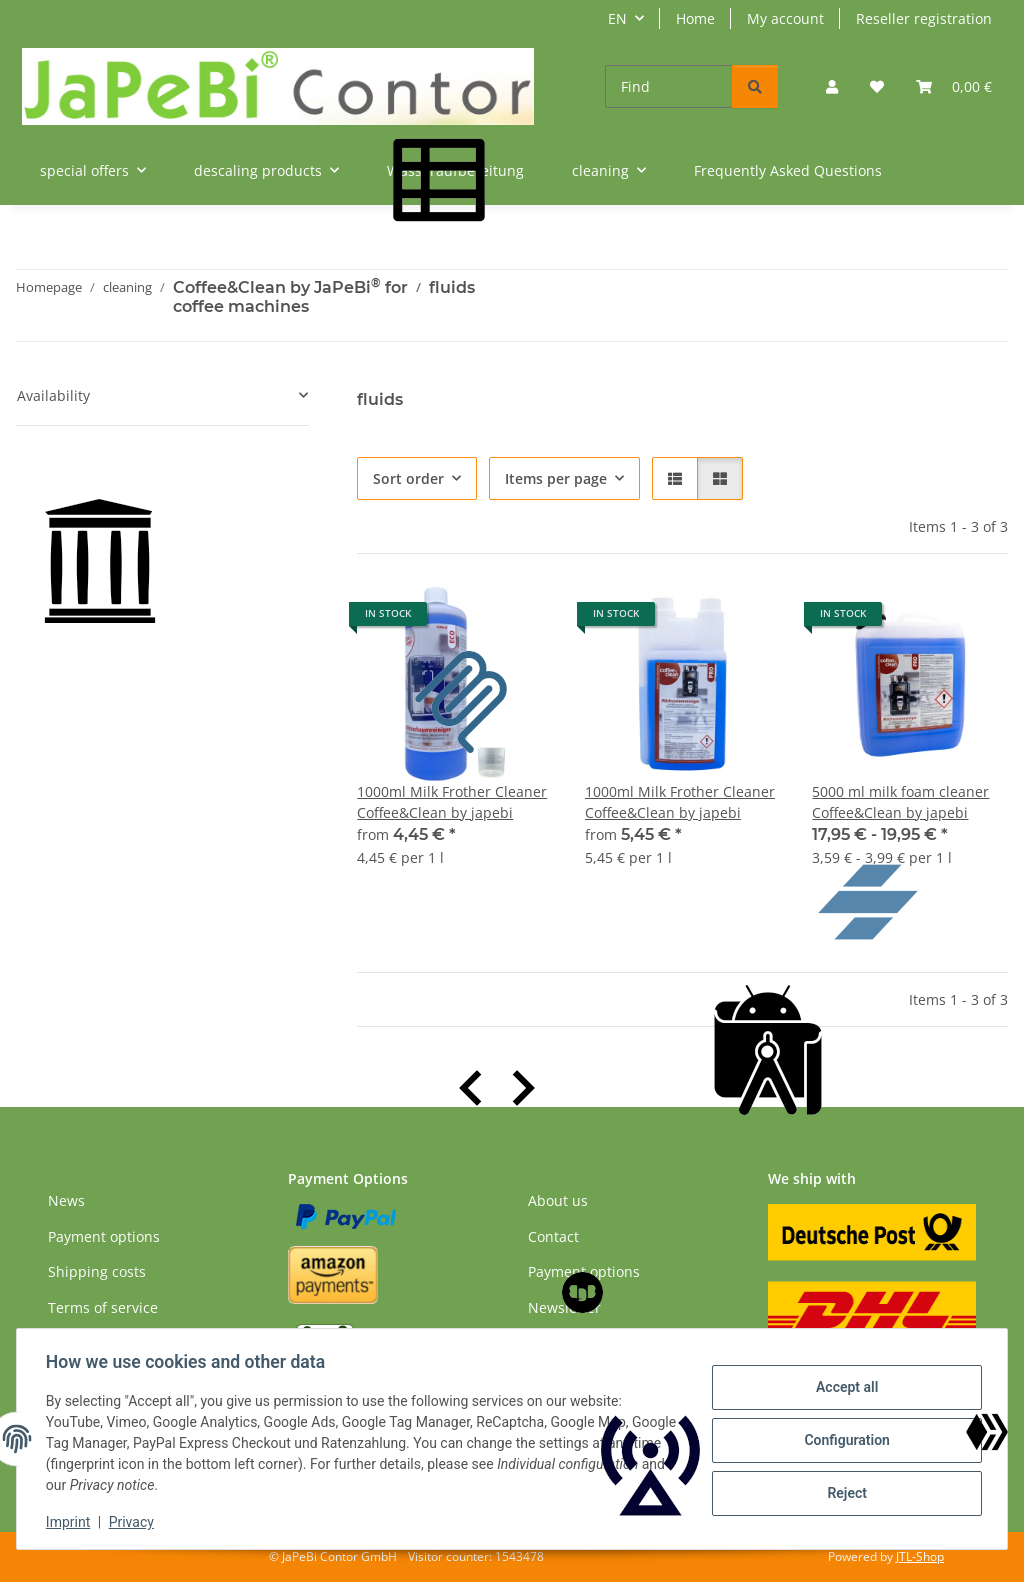 The width and height of the screenshot is (1024, 1582). I want to click on model context protocol (MCP) logo, so click(461, 702).